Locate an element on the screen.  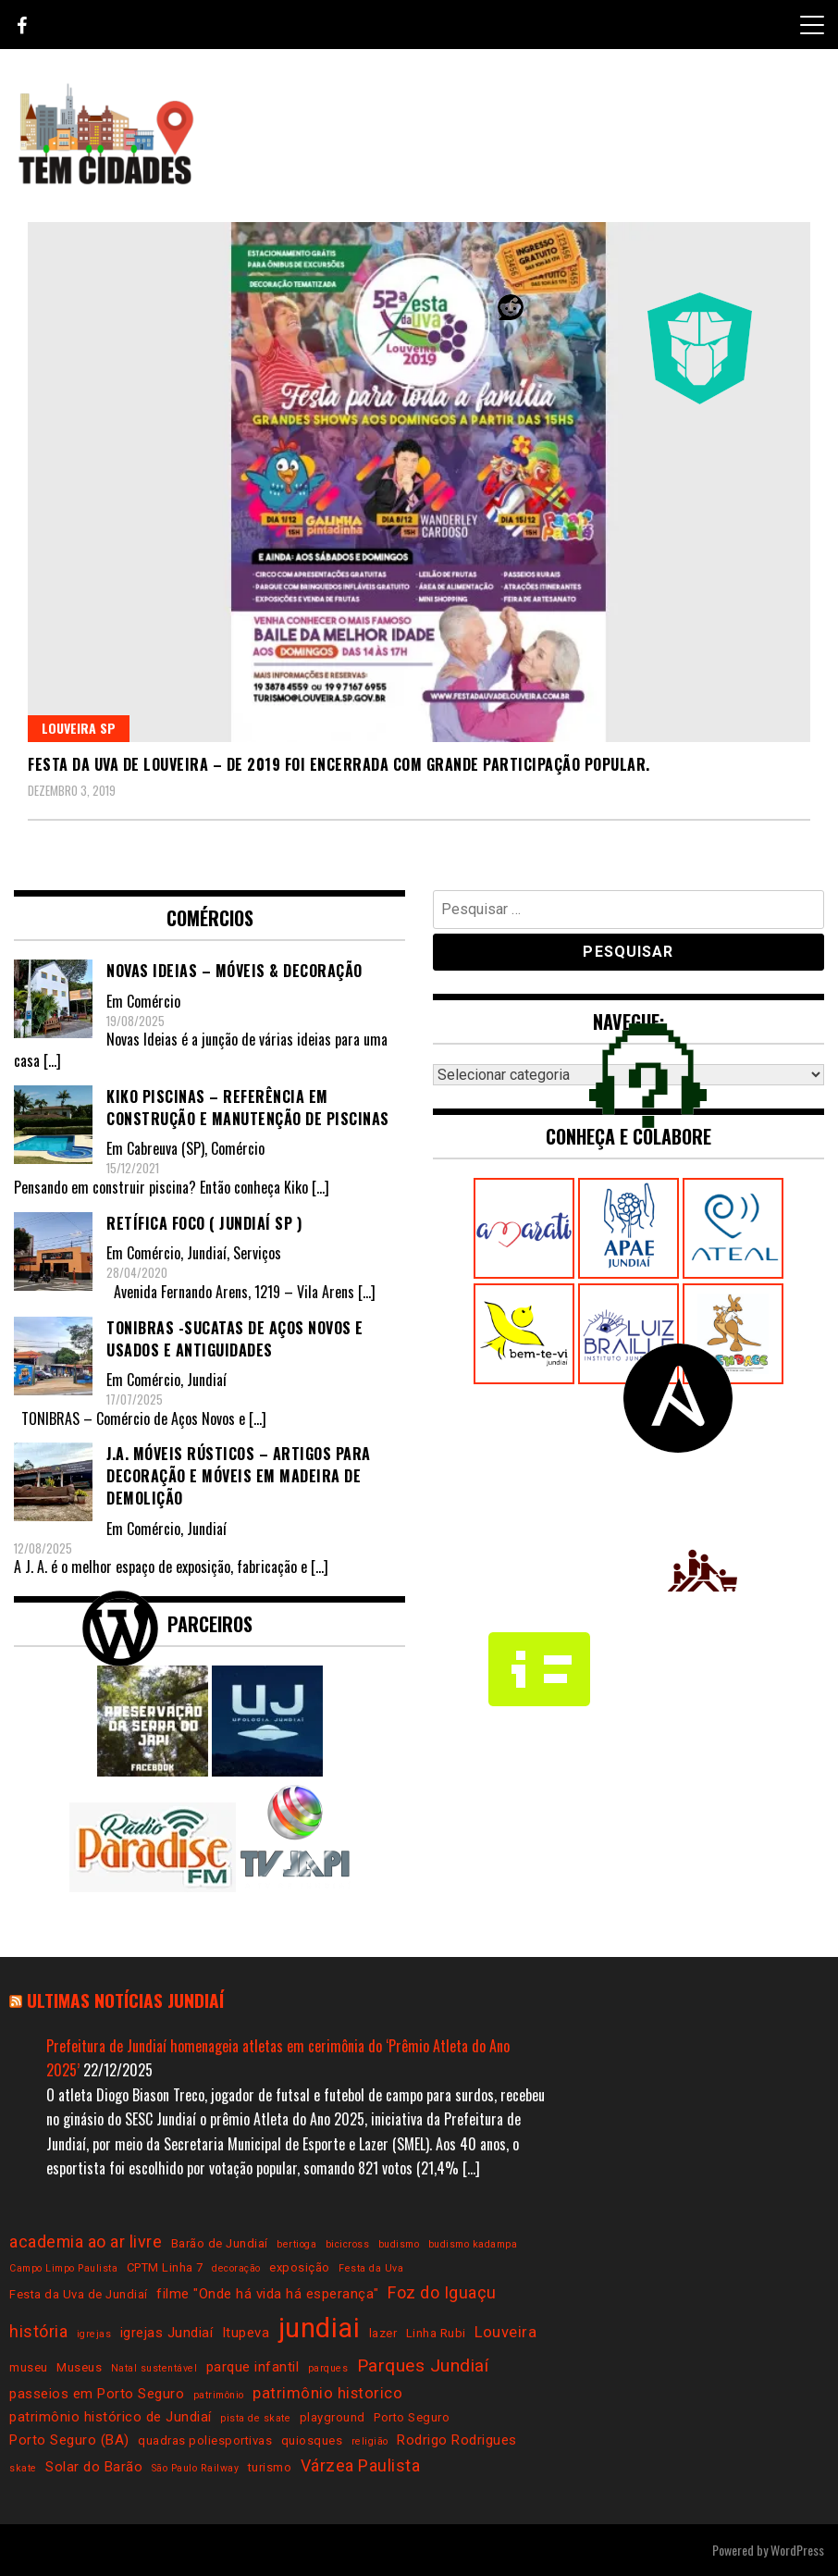
open the Reddit app is located at coordinates (511, 307).